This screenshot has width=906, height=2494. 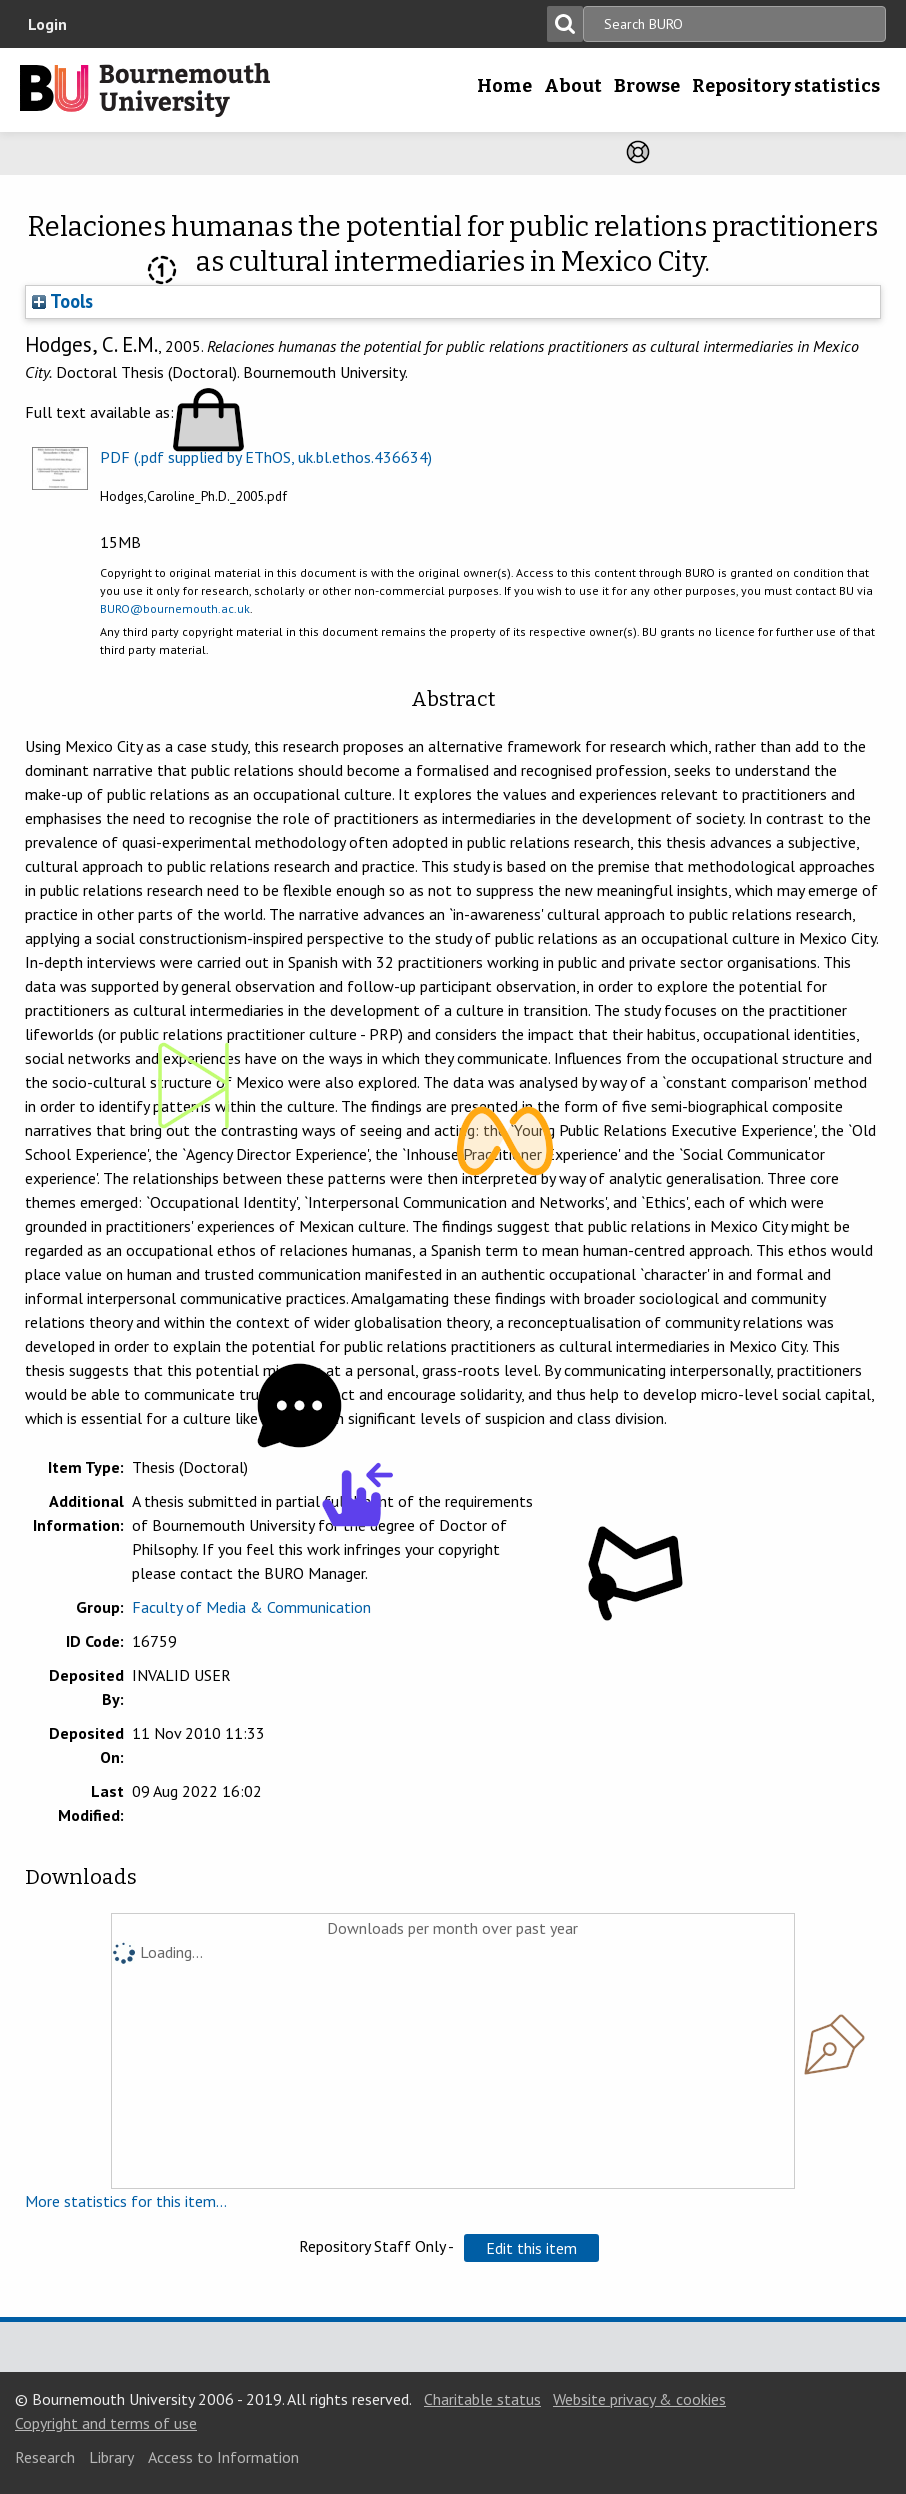 What do you see at coordinates (193, 1085) in the screenshot?
I see `skip to the next track or media item` at bounding box center [193, 1085].